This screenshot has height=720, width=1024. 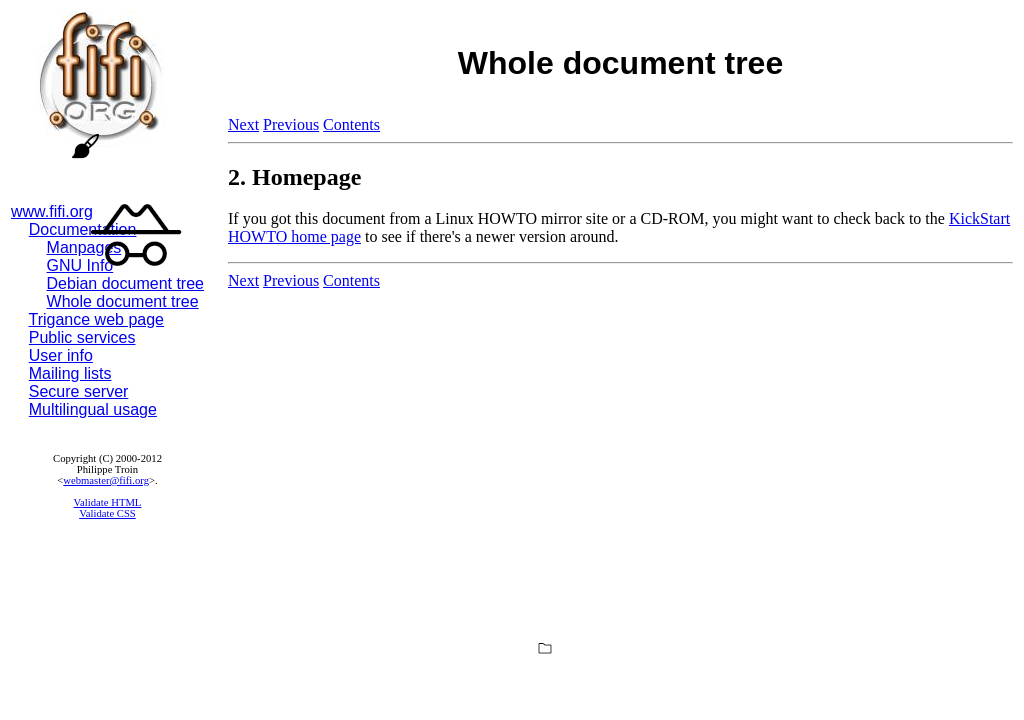 I want to click on enable incognito or private browsing mode, so click(x=136, y=235).